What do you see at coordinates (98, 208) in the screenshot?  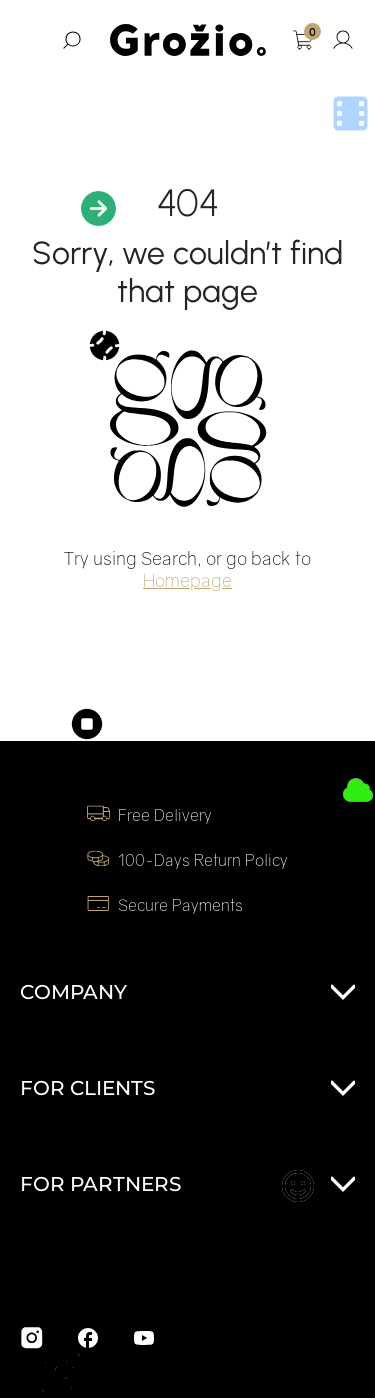 I see `proceed to the next step or screen` at bounding box center [98, 208].